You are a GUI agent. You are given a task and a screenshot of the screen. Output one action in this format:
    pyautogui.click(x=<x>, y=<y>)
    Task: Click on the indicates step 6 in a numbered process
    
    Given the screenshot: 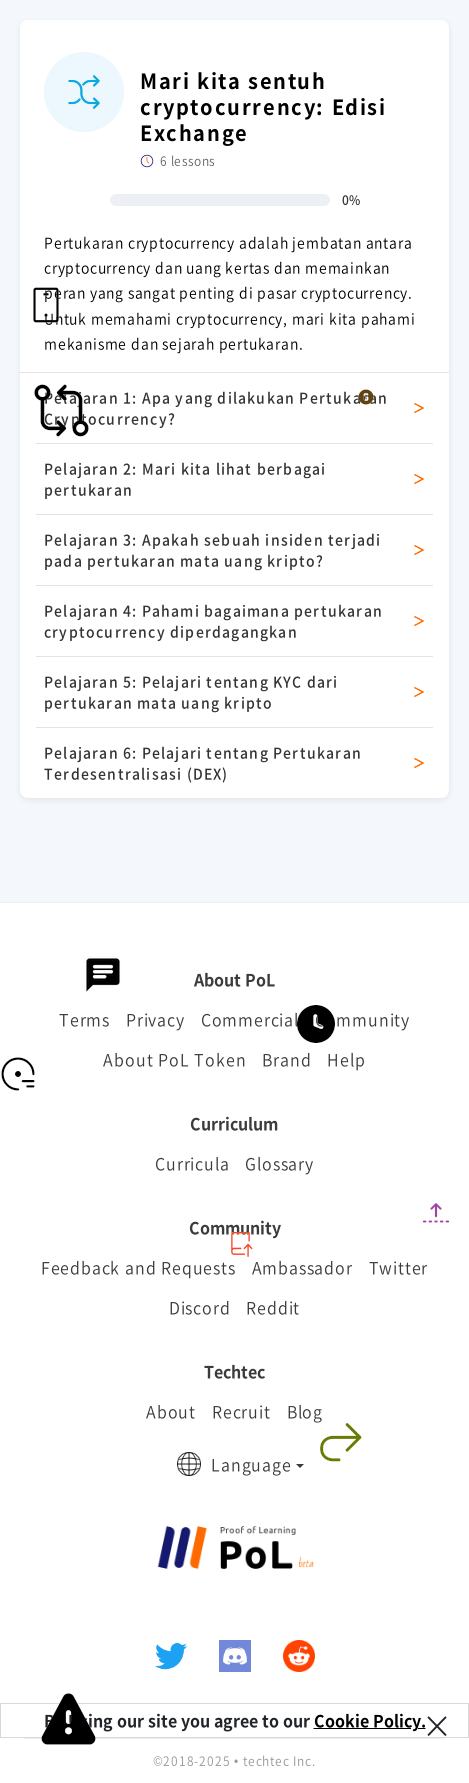 What is the action you would take?
    pyautogui.click(x=366, y=397)
    